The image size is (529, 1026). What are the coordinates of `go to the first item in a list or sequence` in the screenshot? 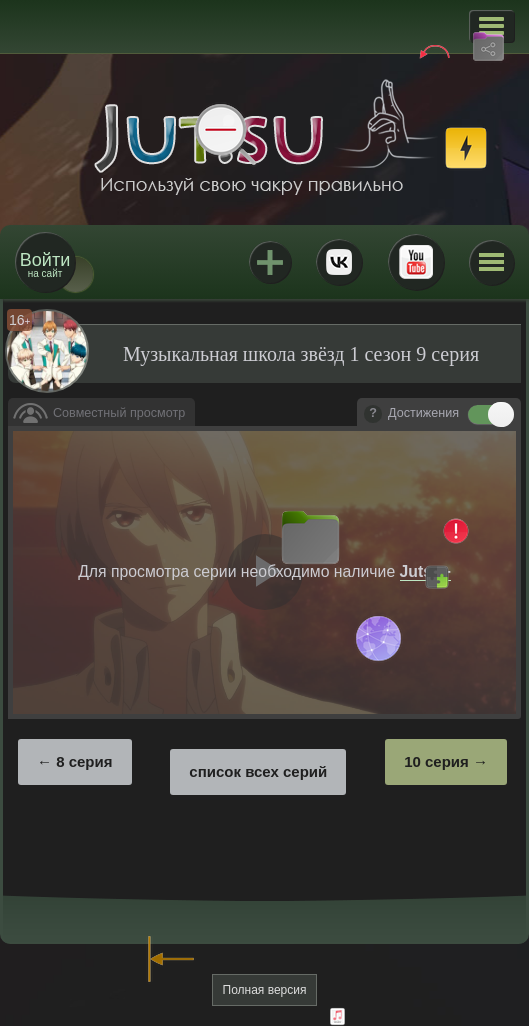 It's located at (171, 959).